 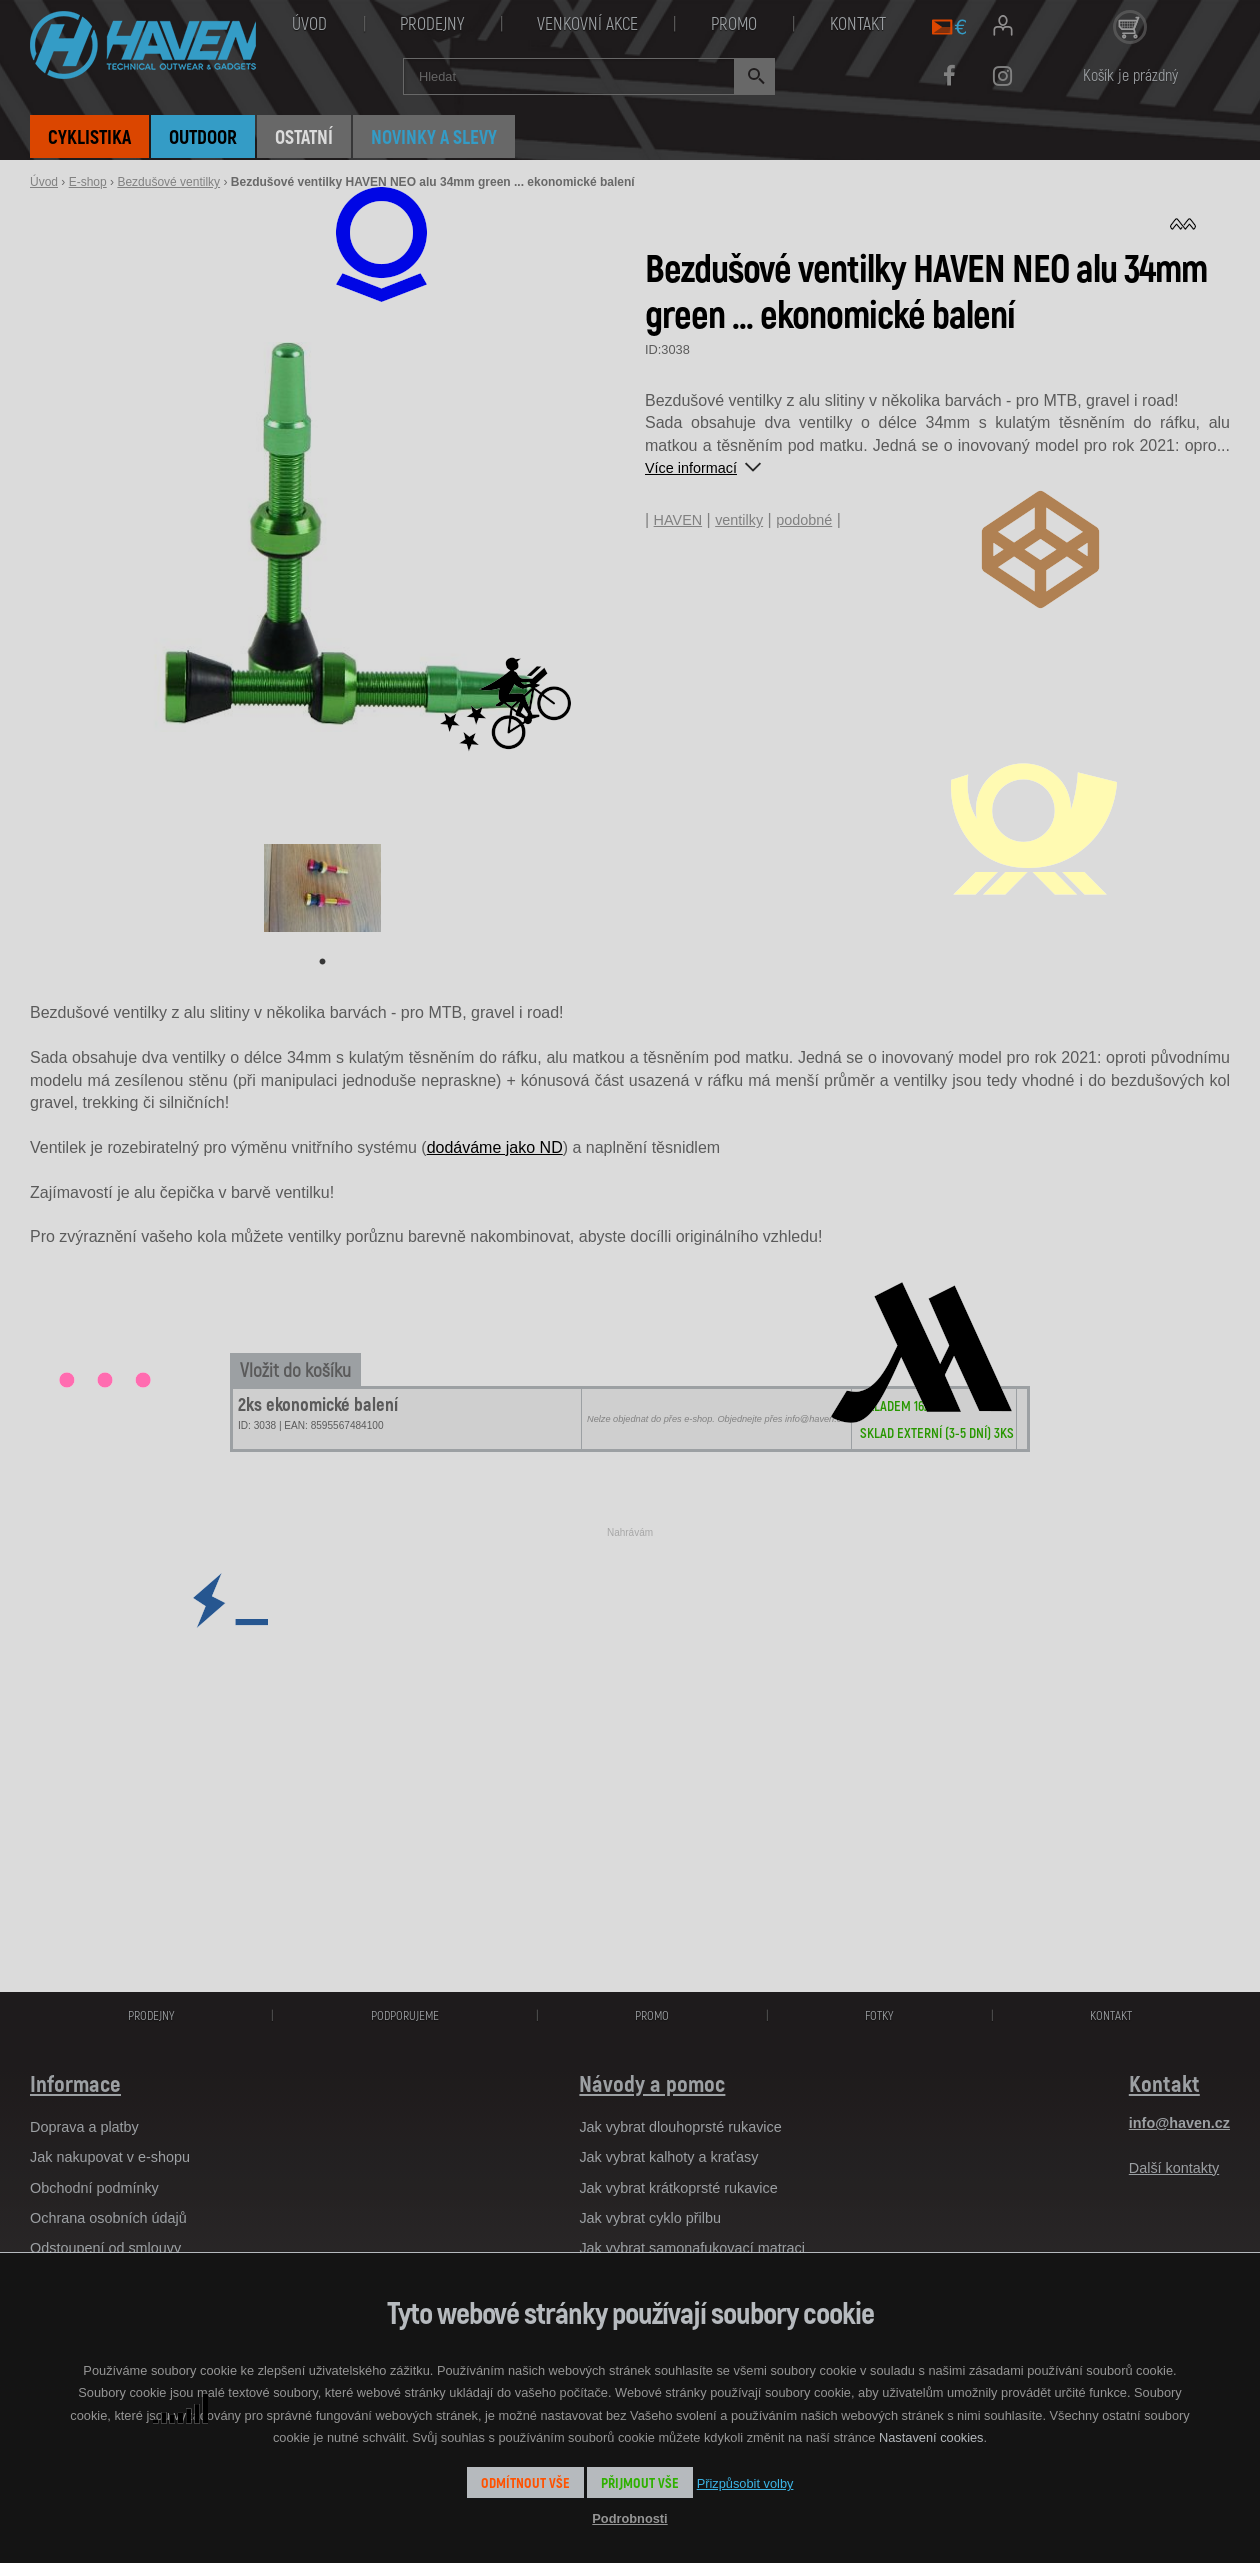 I want to click on open the Postmates delivery app, so click(x=505, y=704).